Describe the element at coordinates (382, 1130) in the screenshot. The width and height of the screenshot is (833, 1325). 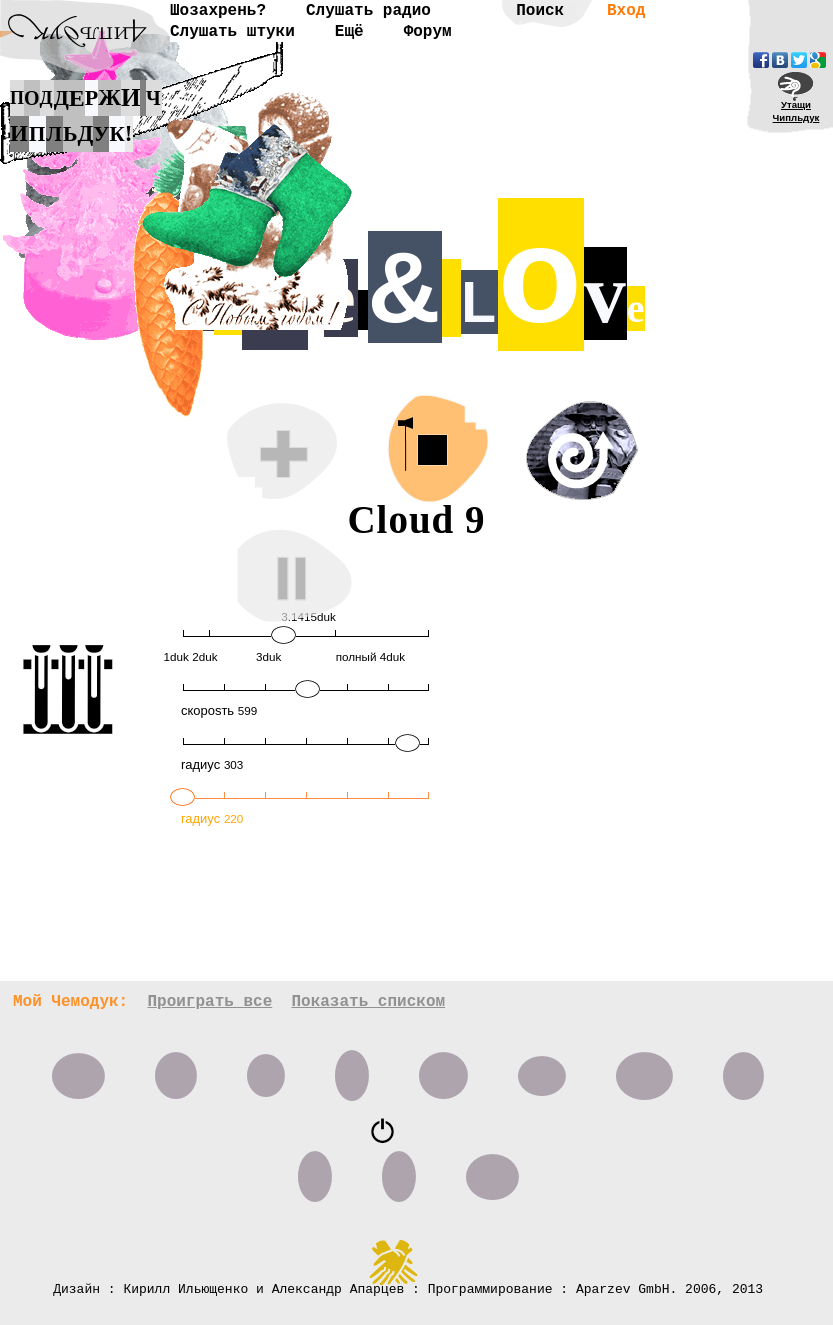
I see `turn device on or off` at that location.